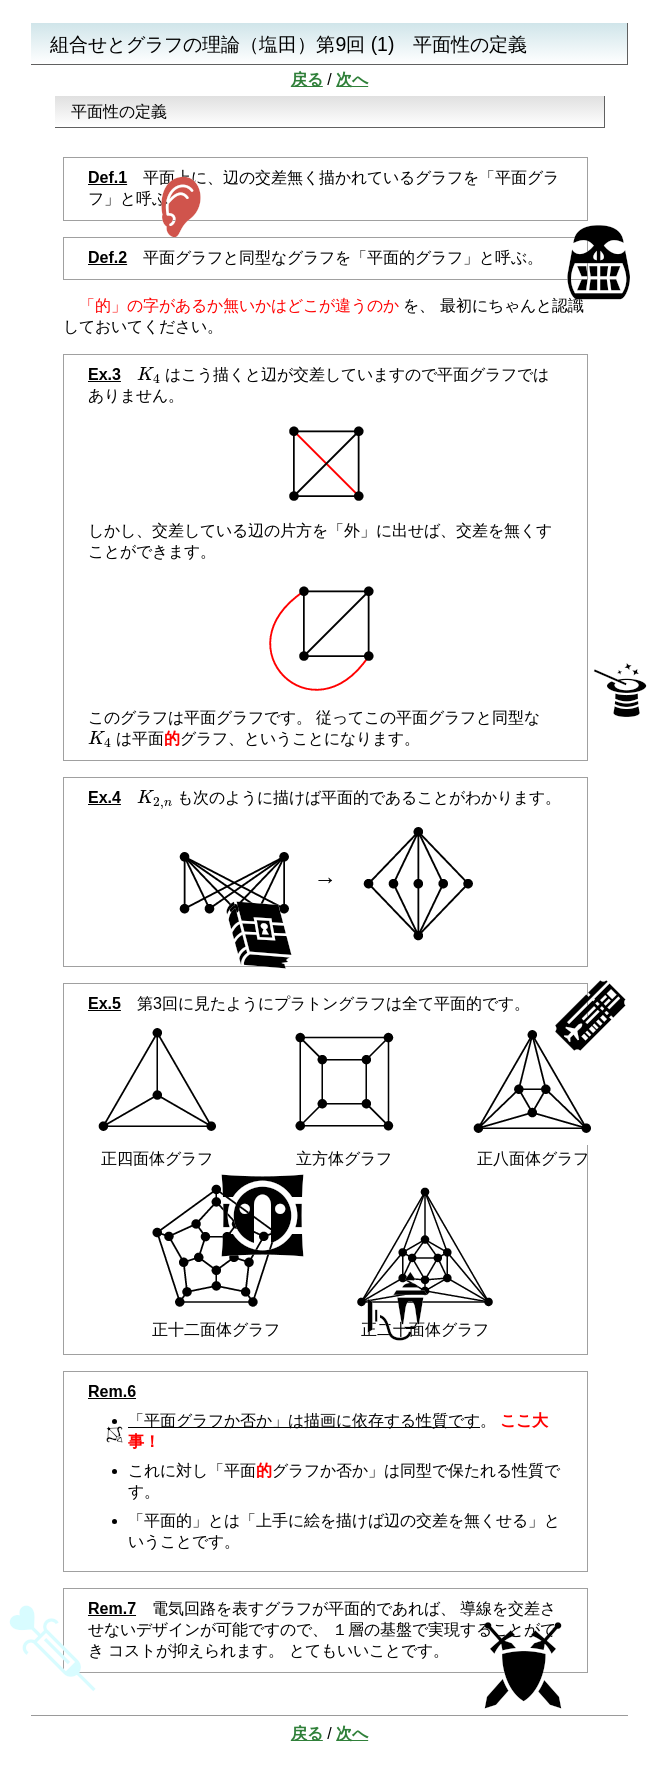 This screenshot has height=1773, width=659. Describe the element at coordinates (262, 1215) in the screenshot. I see `select player avatar or character` at that location.